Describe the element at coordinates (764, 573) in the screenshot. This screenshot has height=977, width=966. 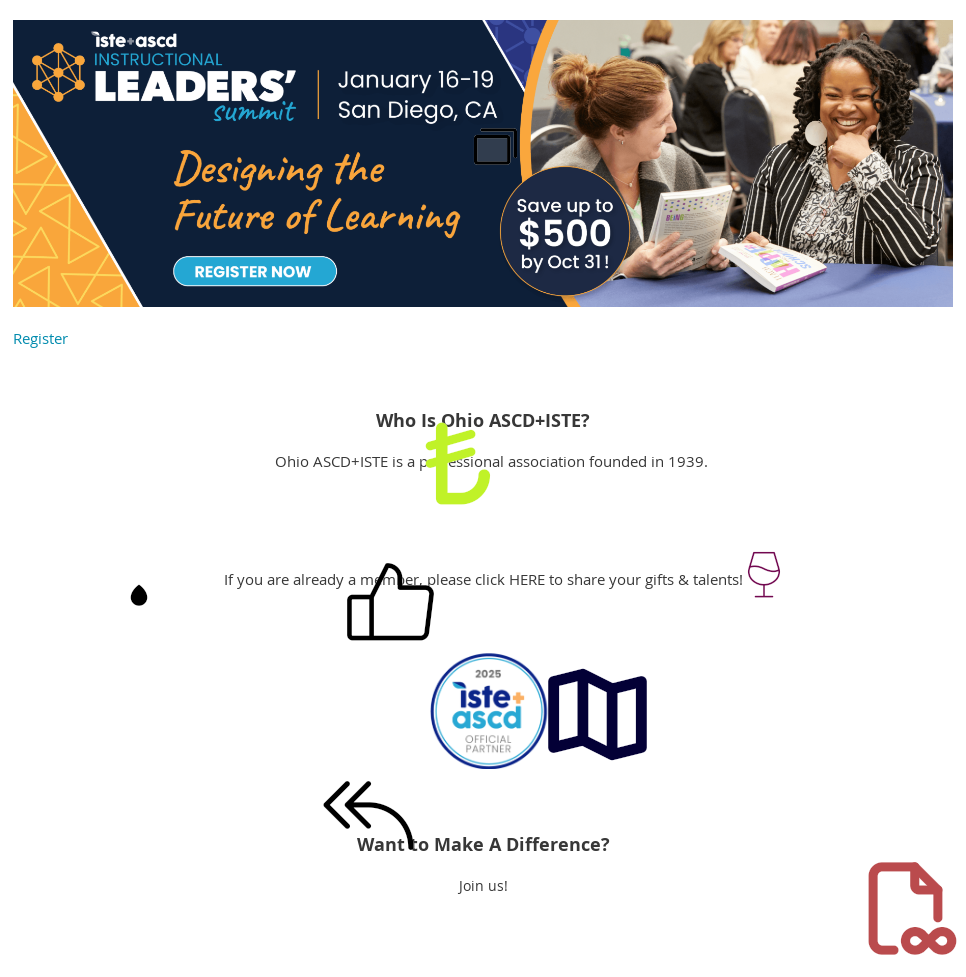
I see `browse wine selection` at that location.